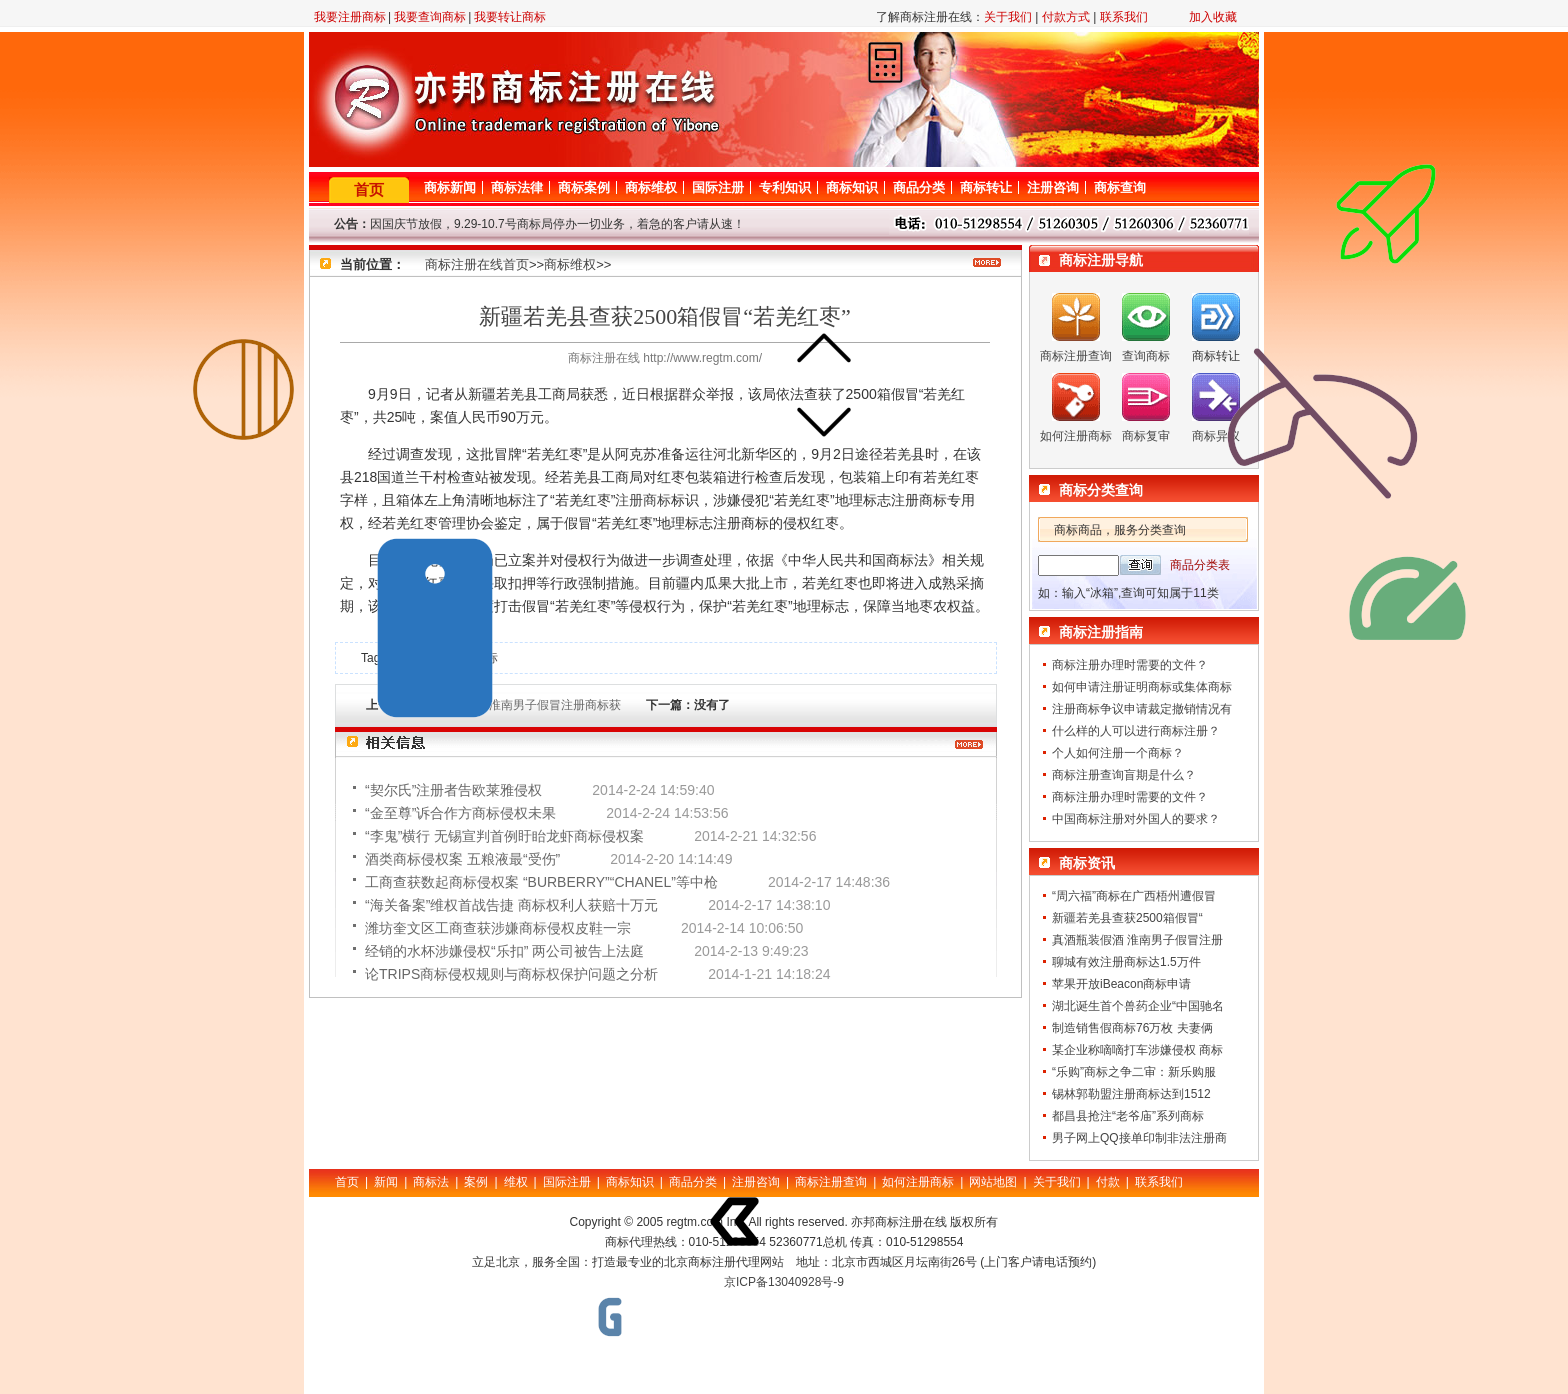 This screenshot has width=1568, height=1394. What do you see at coordinates (1322, 423) in the screenshot?
I see `end or decline a phone call` at bounding box center [1322, 423].